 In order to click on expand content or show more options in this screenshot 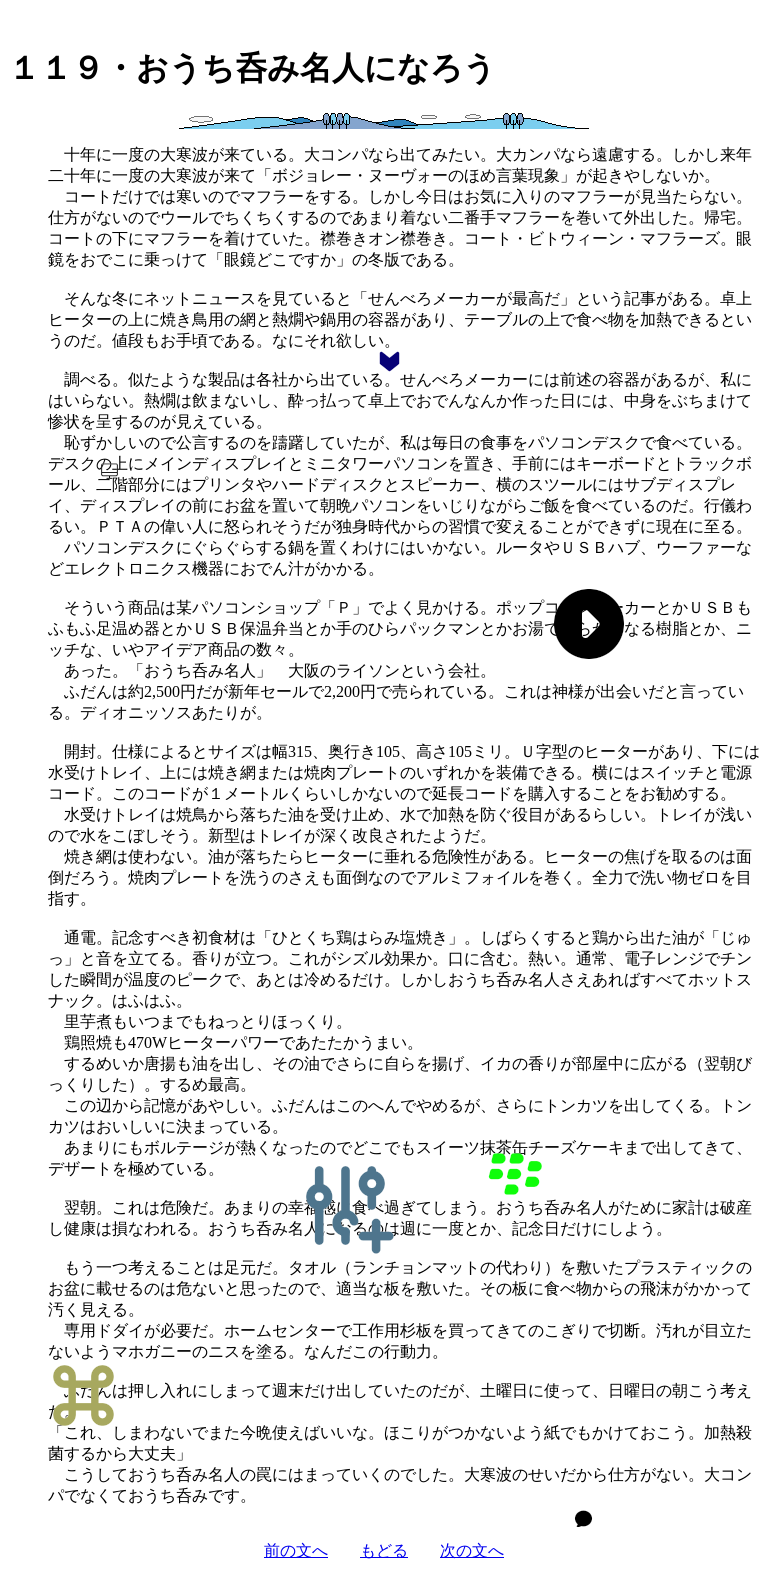, I will do `click(389, 361)`.